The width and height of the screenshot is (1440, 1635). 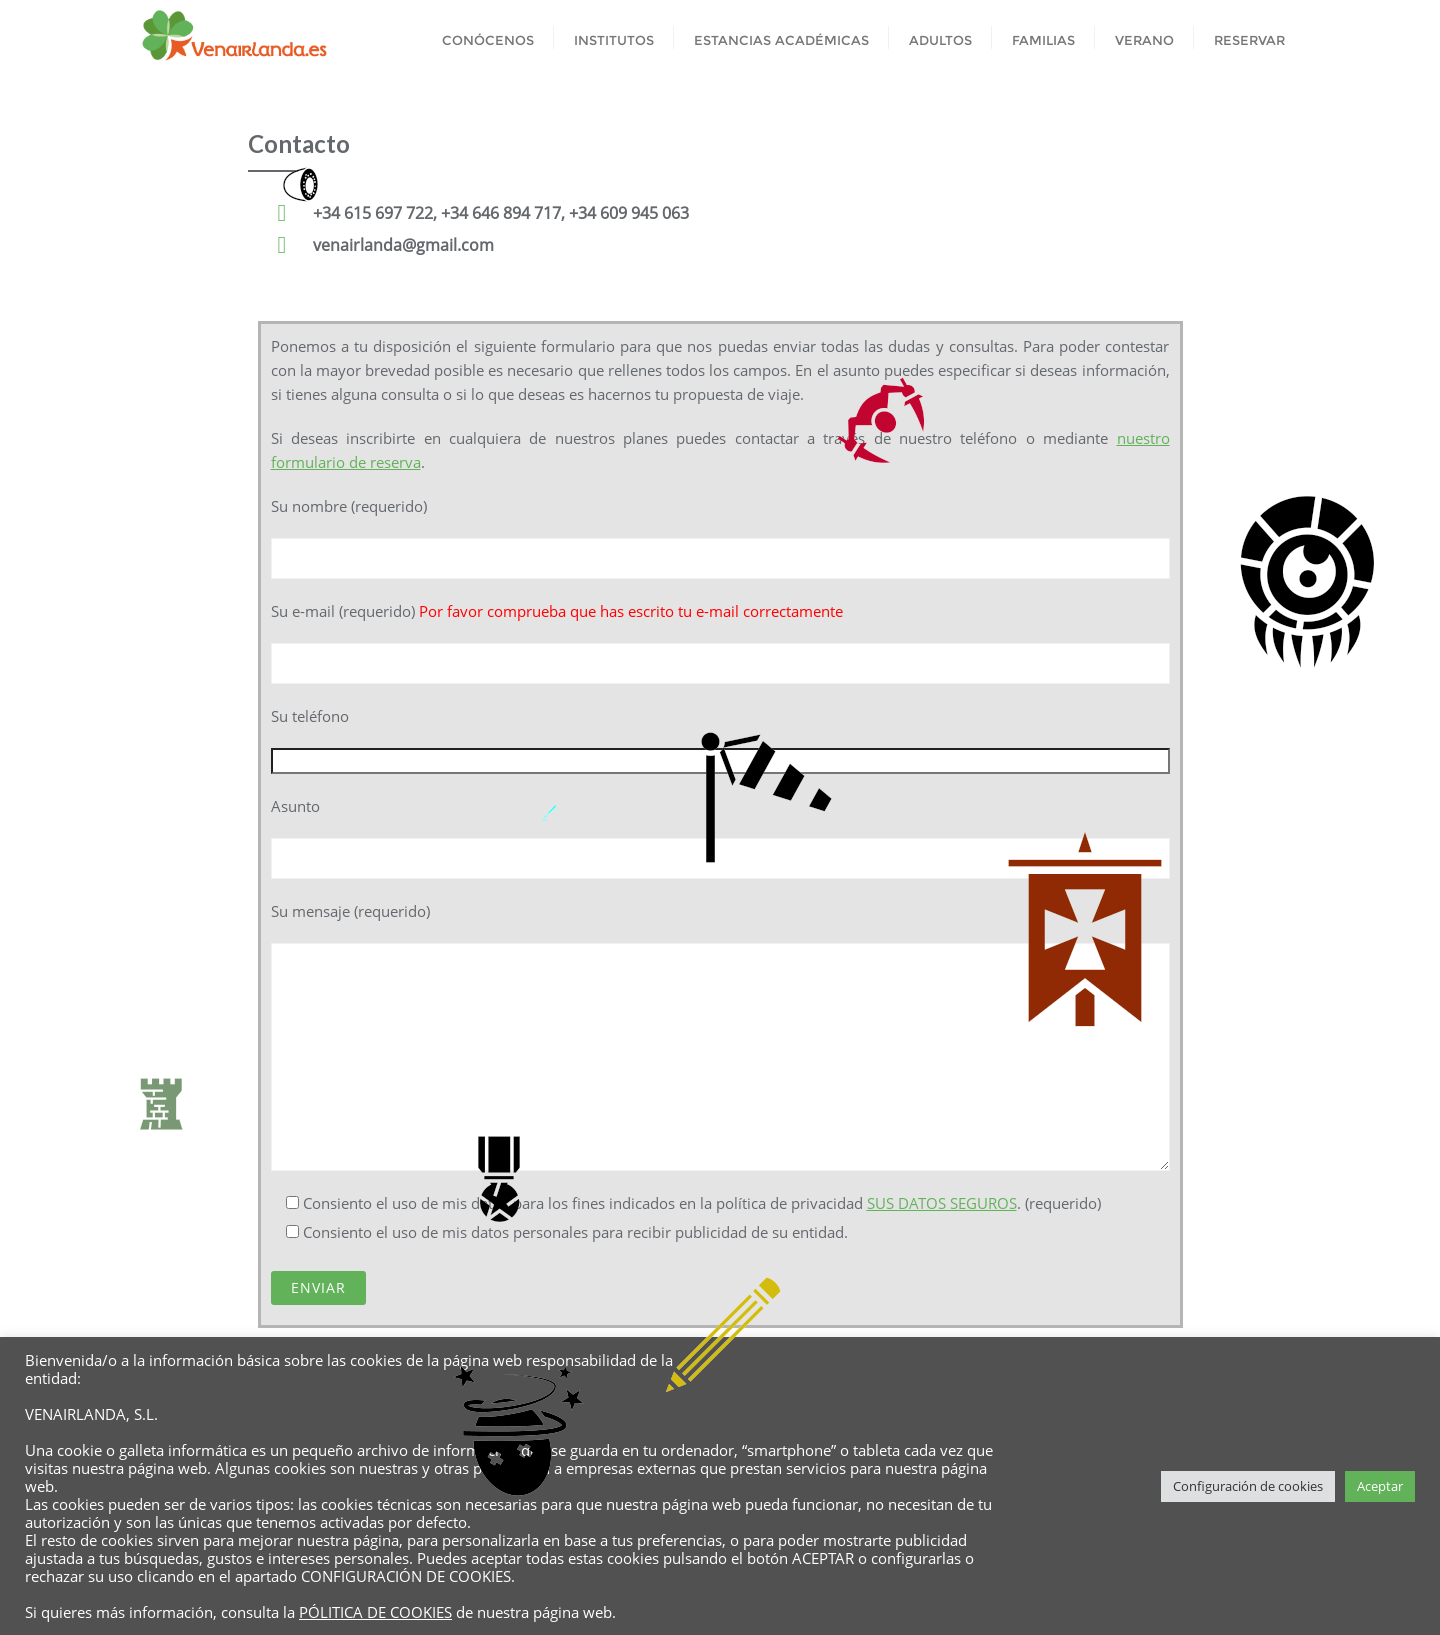 I want to click on indicates a knockout or dizzy state in gameplay, so click(x=518, y=1430).